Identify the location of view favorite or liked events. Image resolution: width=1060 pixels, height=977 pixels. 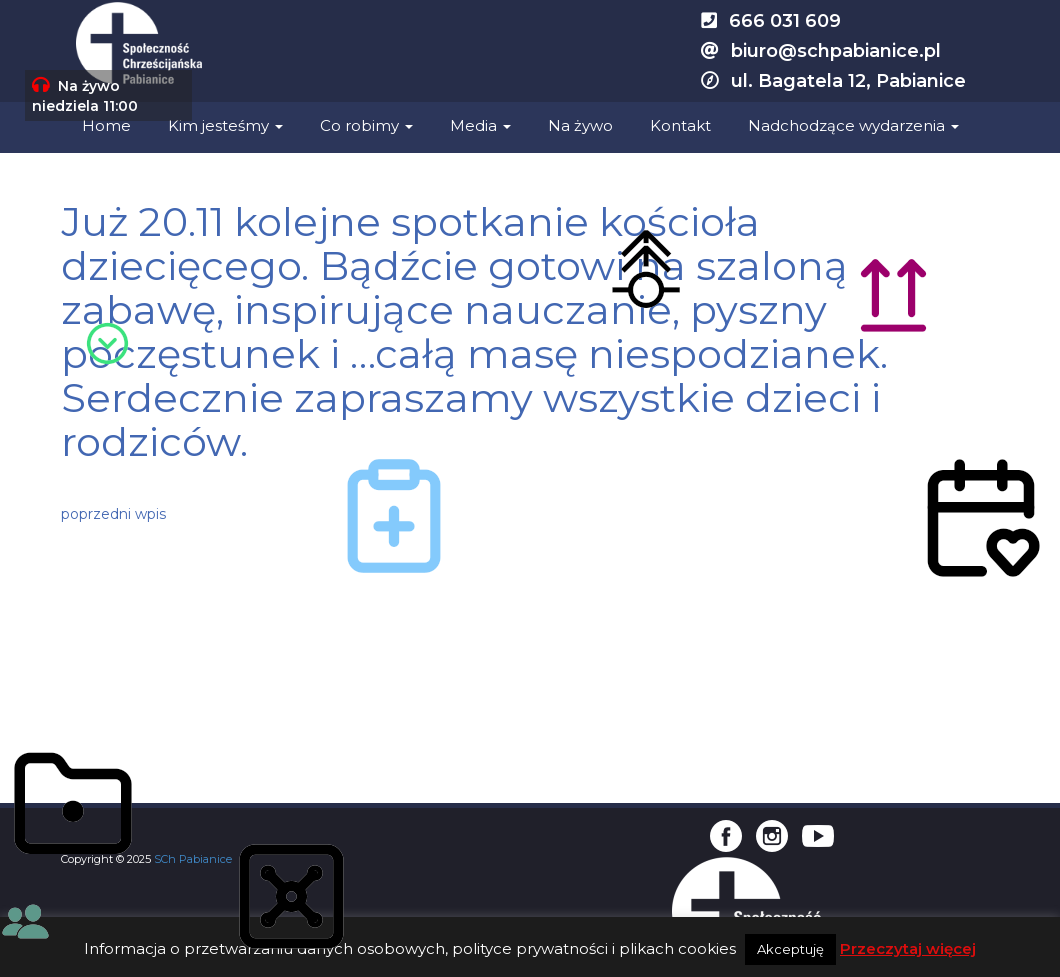
(981, 518).